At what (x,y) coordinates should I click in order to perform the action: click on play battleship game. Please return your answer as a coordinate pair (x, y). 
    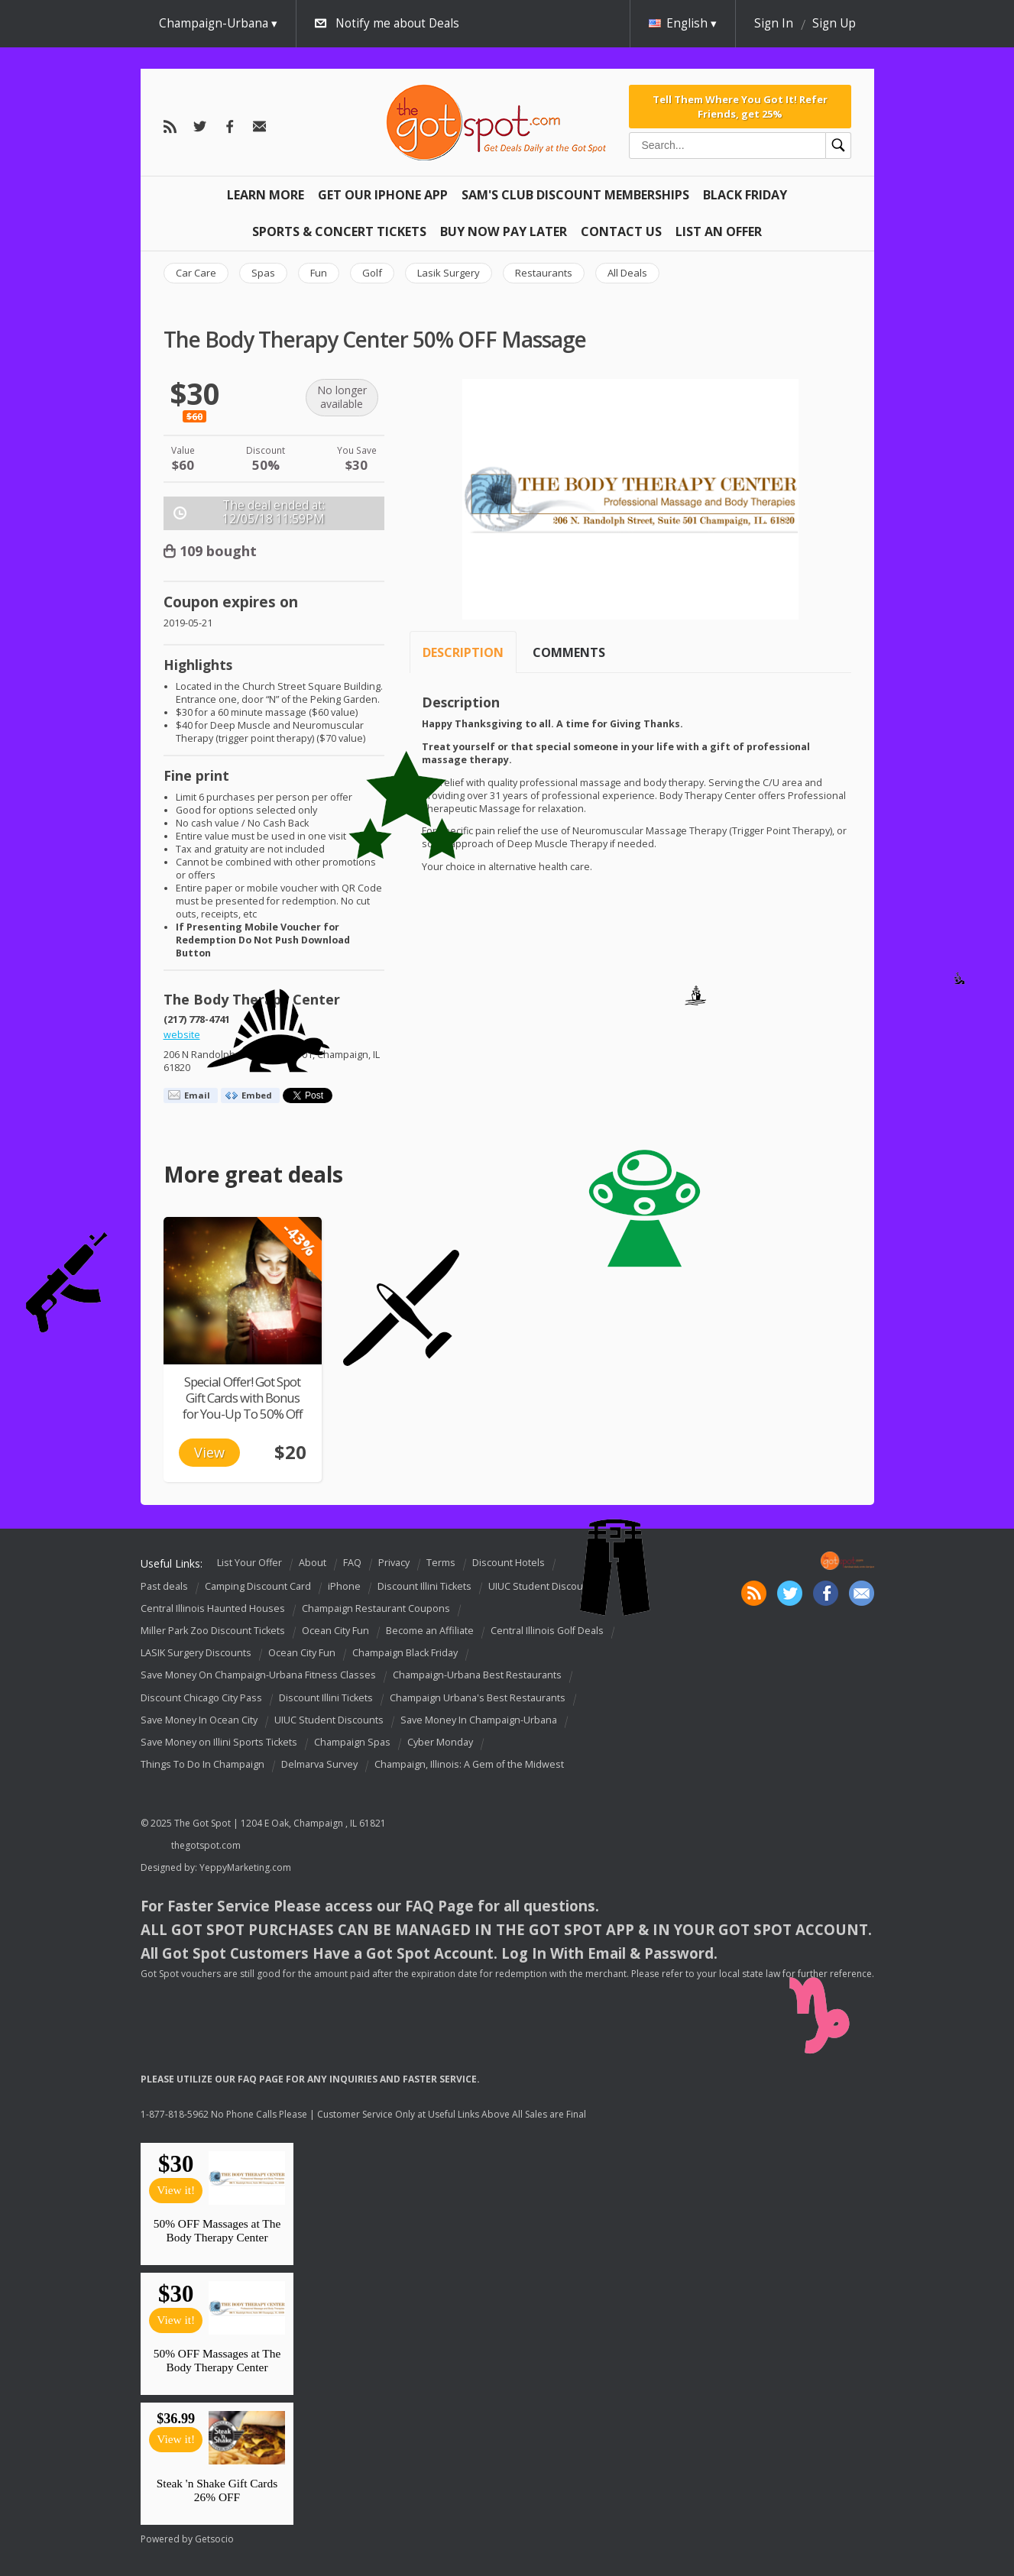
    Looking at the image, I should click on (696, 996).